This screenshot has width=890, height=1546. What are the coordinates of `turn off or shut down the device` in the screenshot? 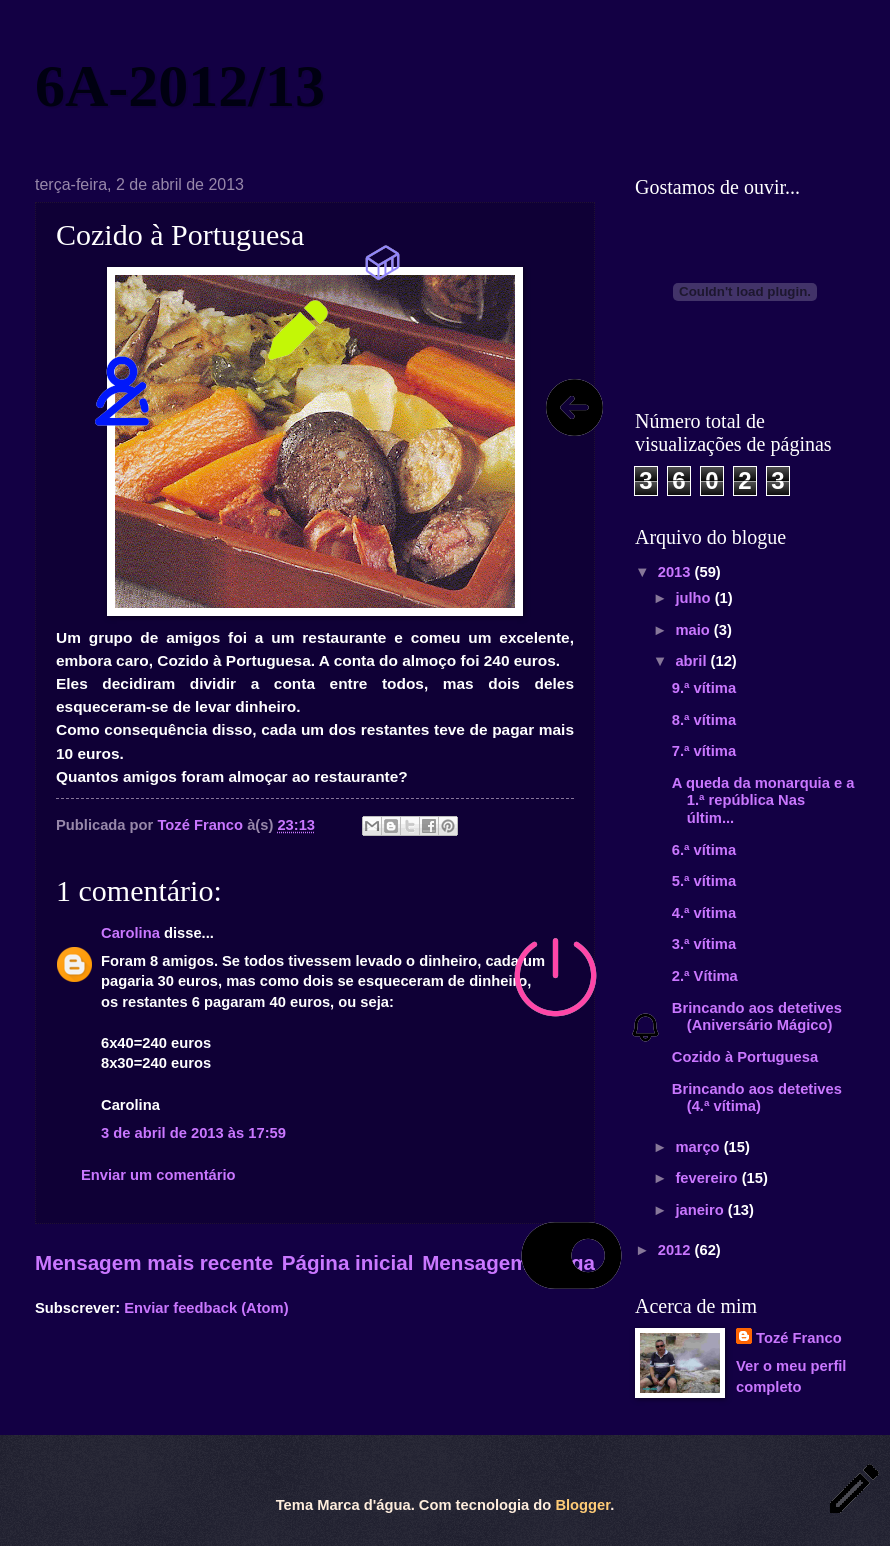 It's located at (555, 975).